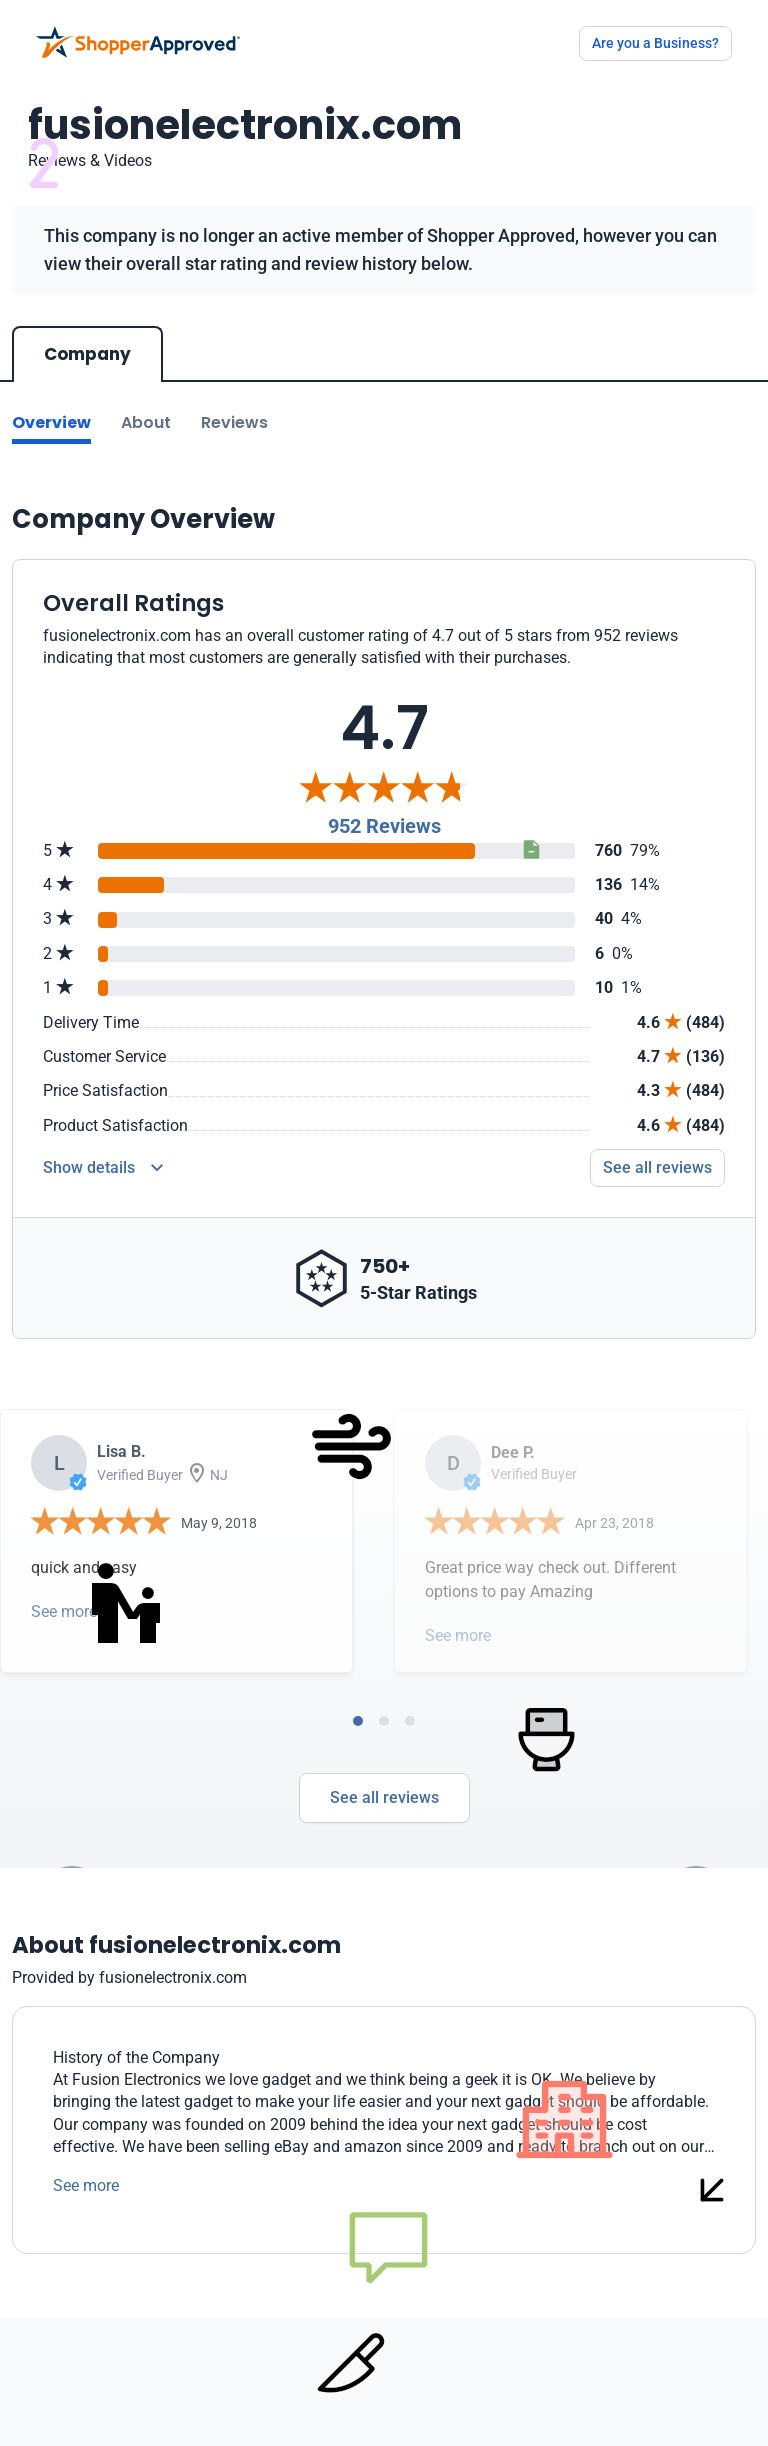  Describe the element at coordinates (712, 2190) in the screenshot. I see `navigate to bottom-left corner` at that location.